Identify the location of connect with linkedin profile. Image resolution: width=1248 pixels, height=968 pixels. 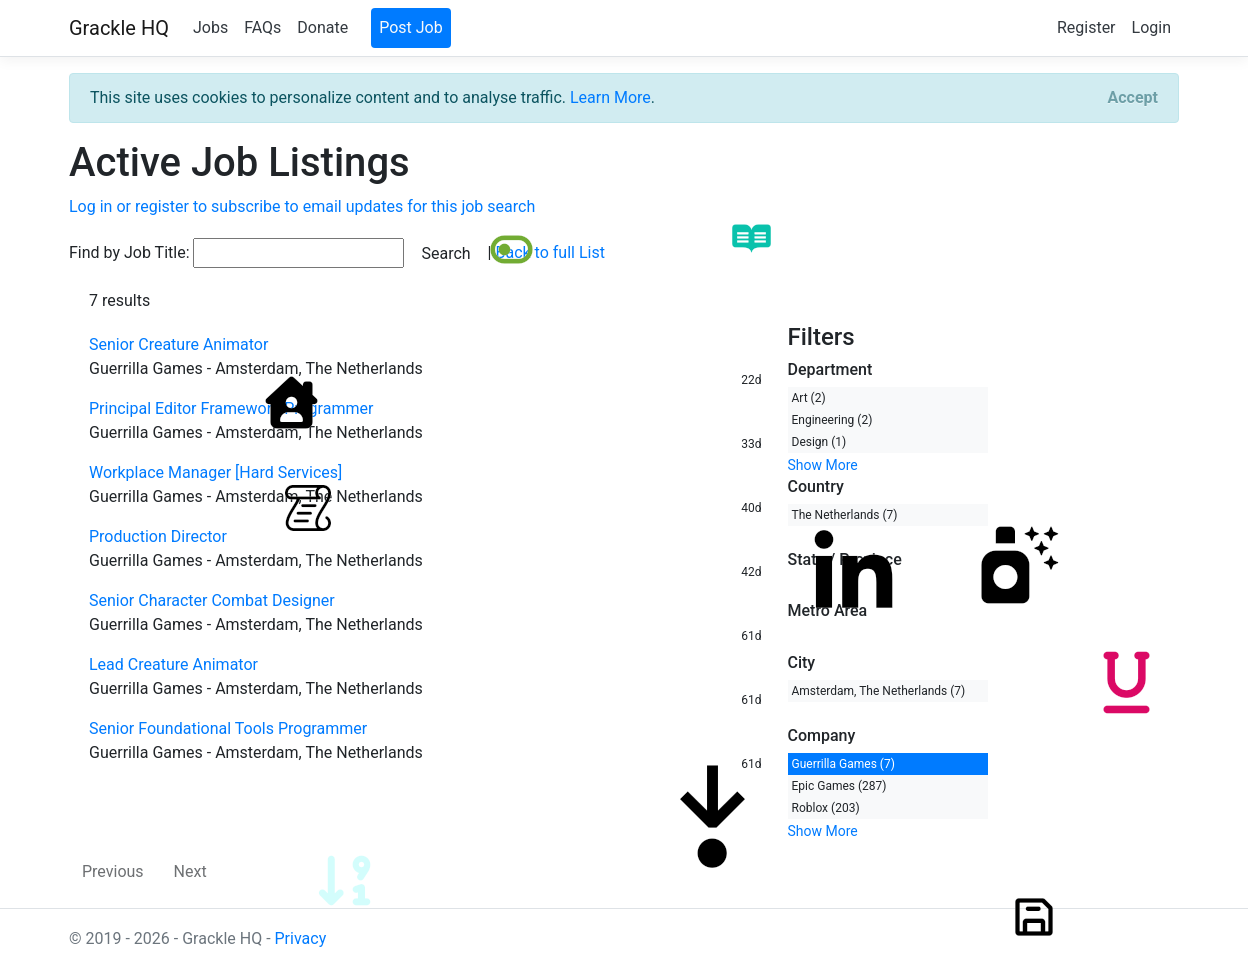
(853, 574).